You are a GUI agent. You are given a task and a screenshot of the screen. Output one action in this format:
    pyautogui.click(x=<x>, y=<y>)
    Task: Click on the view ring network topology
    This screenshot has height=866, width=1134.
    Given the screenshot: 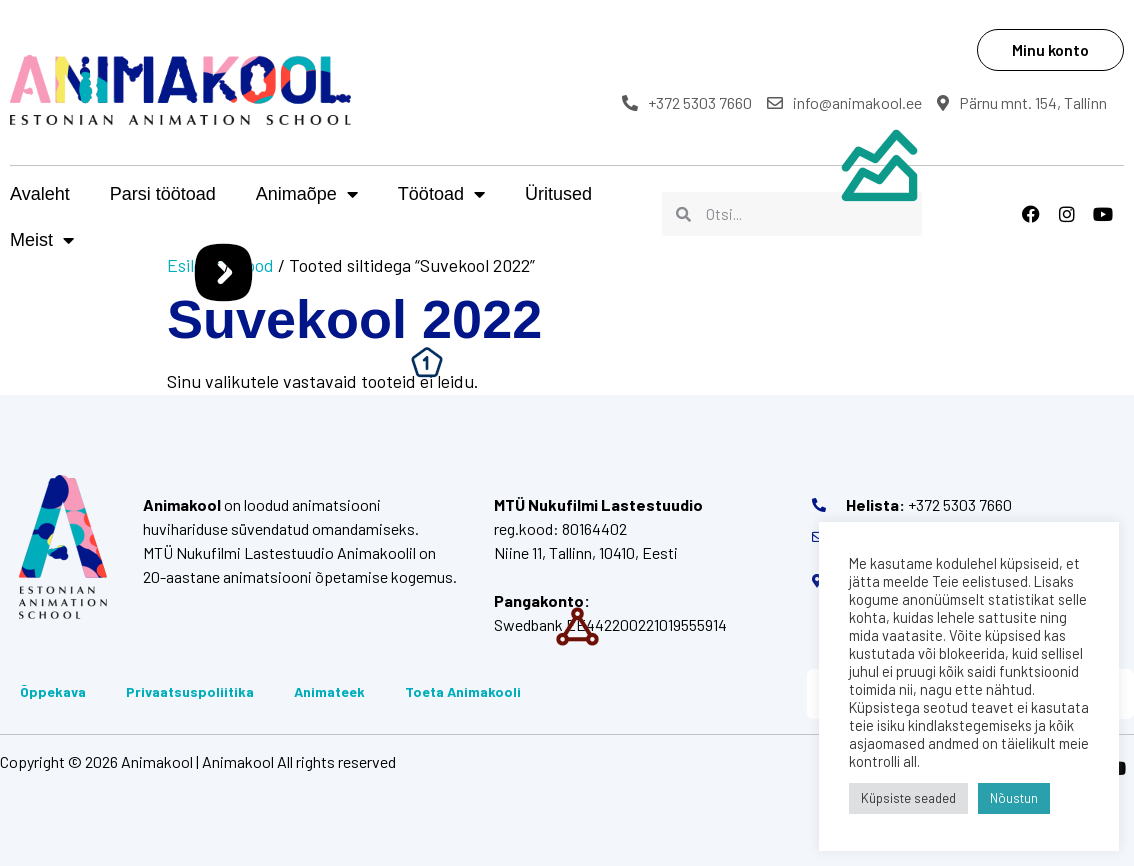 What is the action you would take?
    pyautogui.click(x=577, y=626)
    